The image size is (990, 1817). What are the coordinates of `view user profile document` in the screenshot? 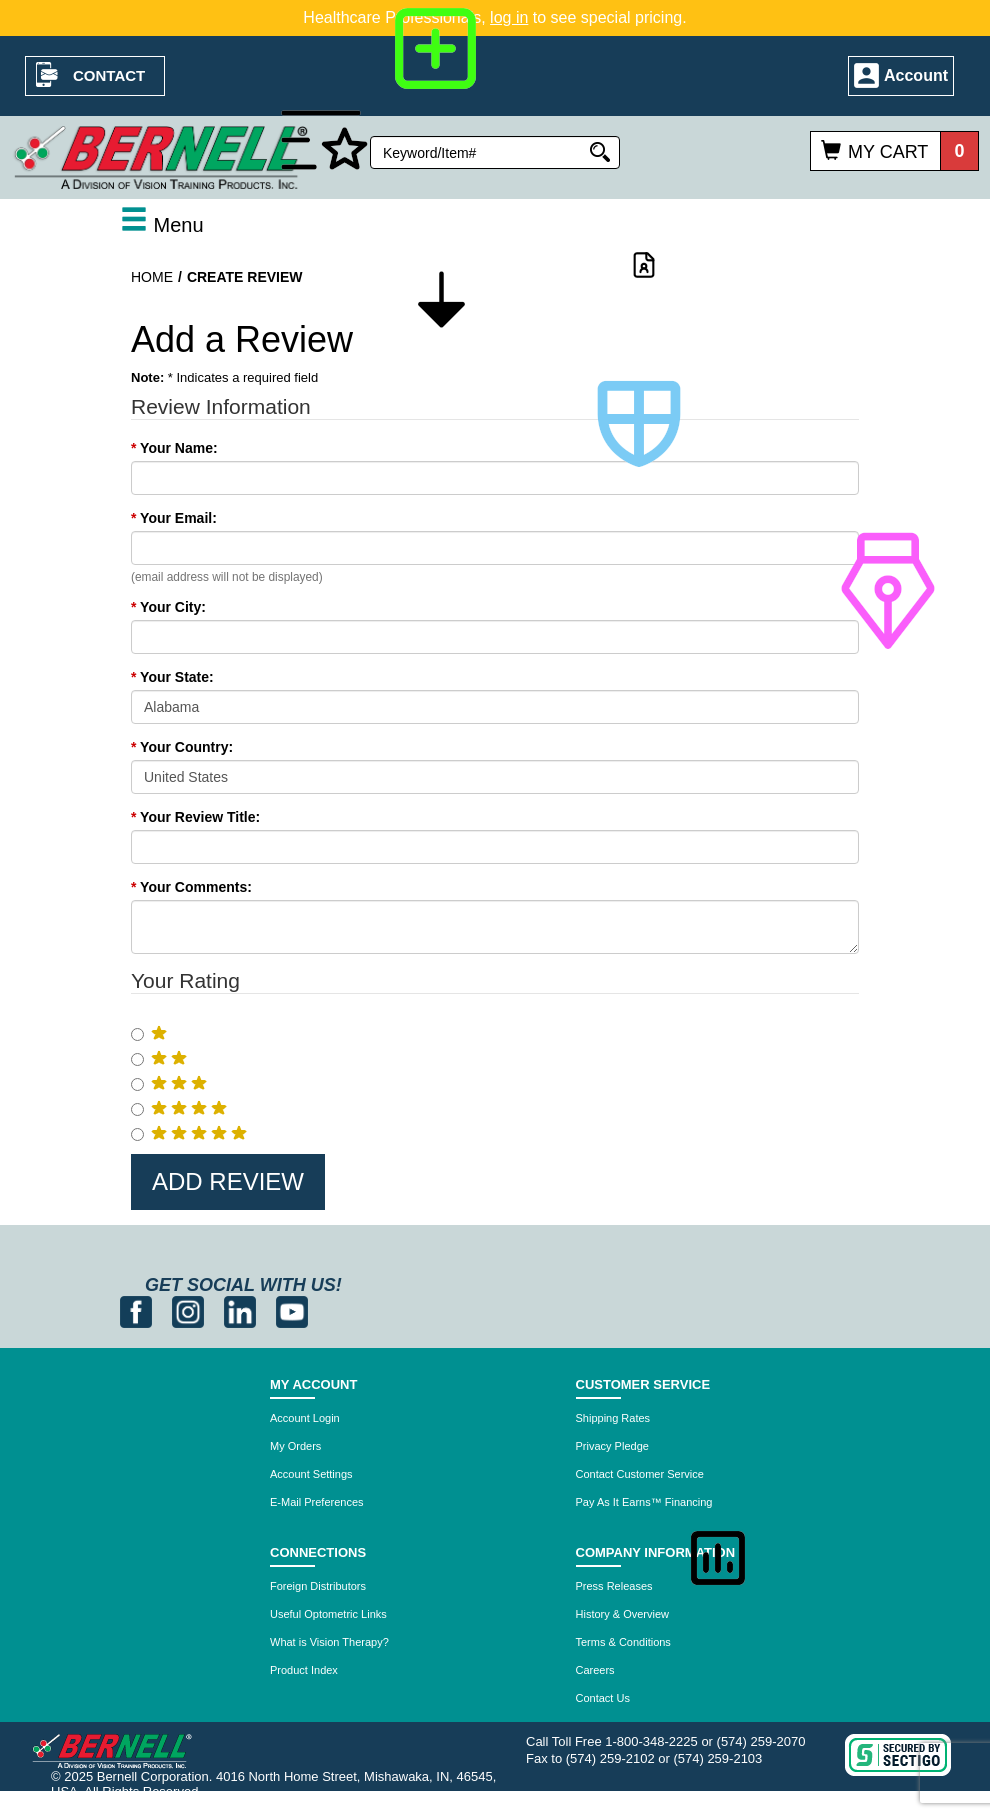 It's located at (644, 265).